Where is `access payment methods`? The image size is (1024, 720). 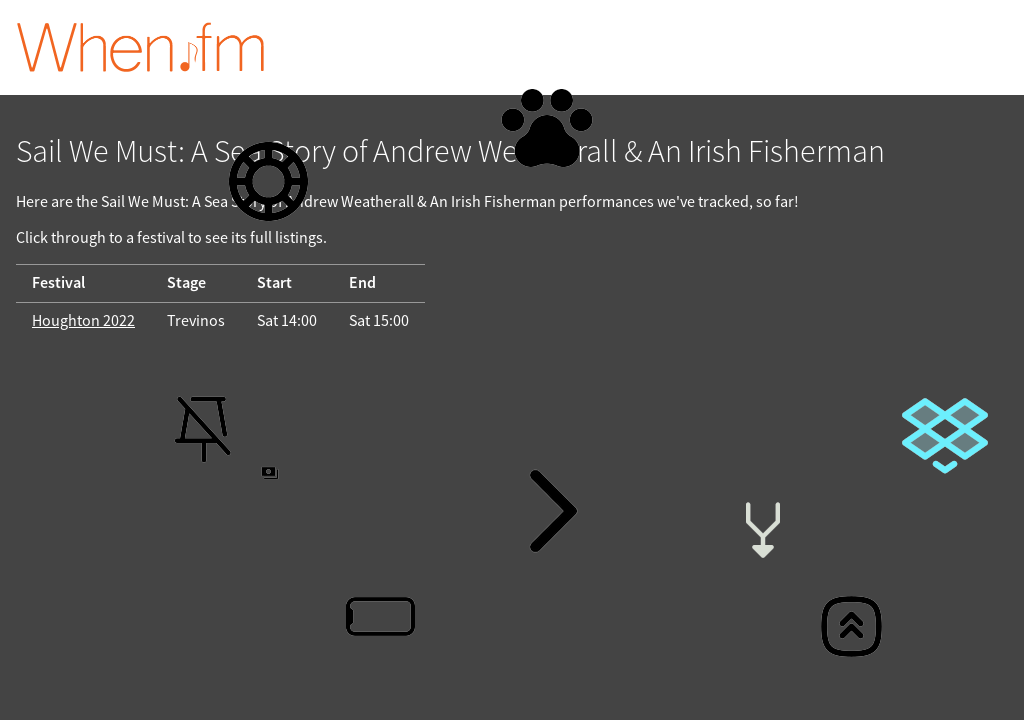
access payment methods is located at coordinates (270, 473).